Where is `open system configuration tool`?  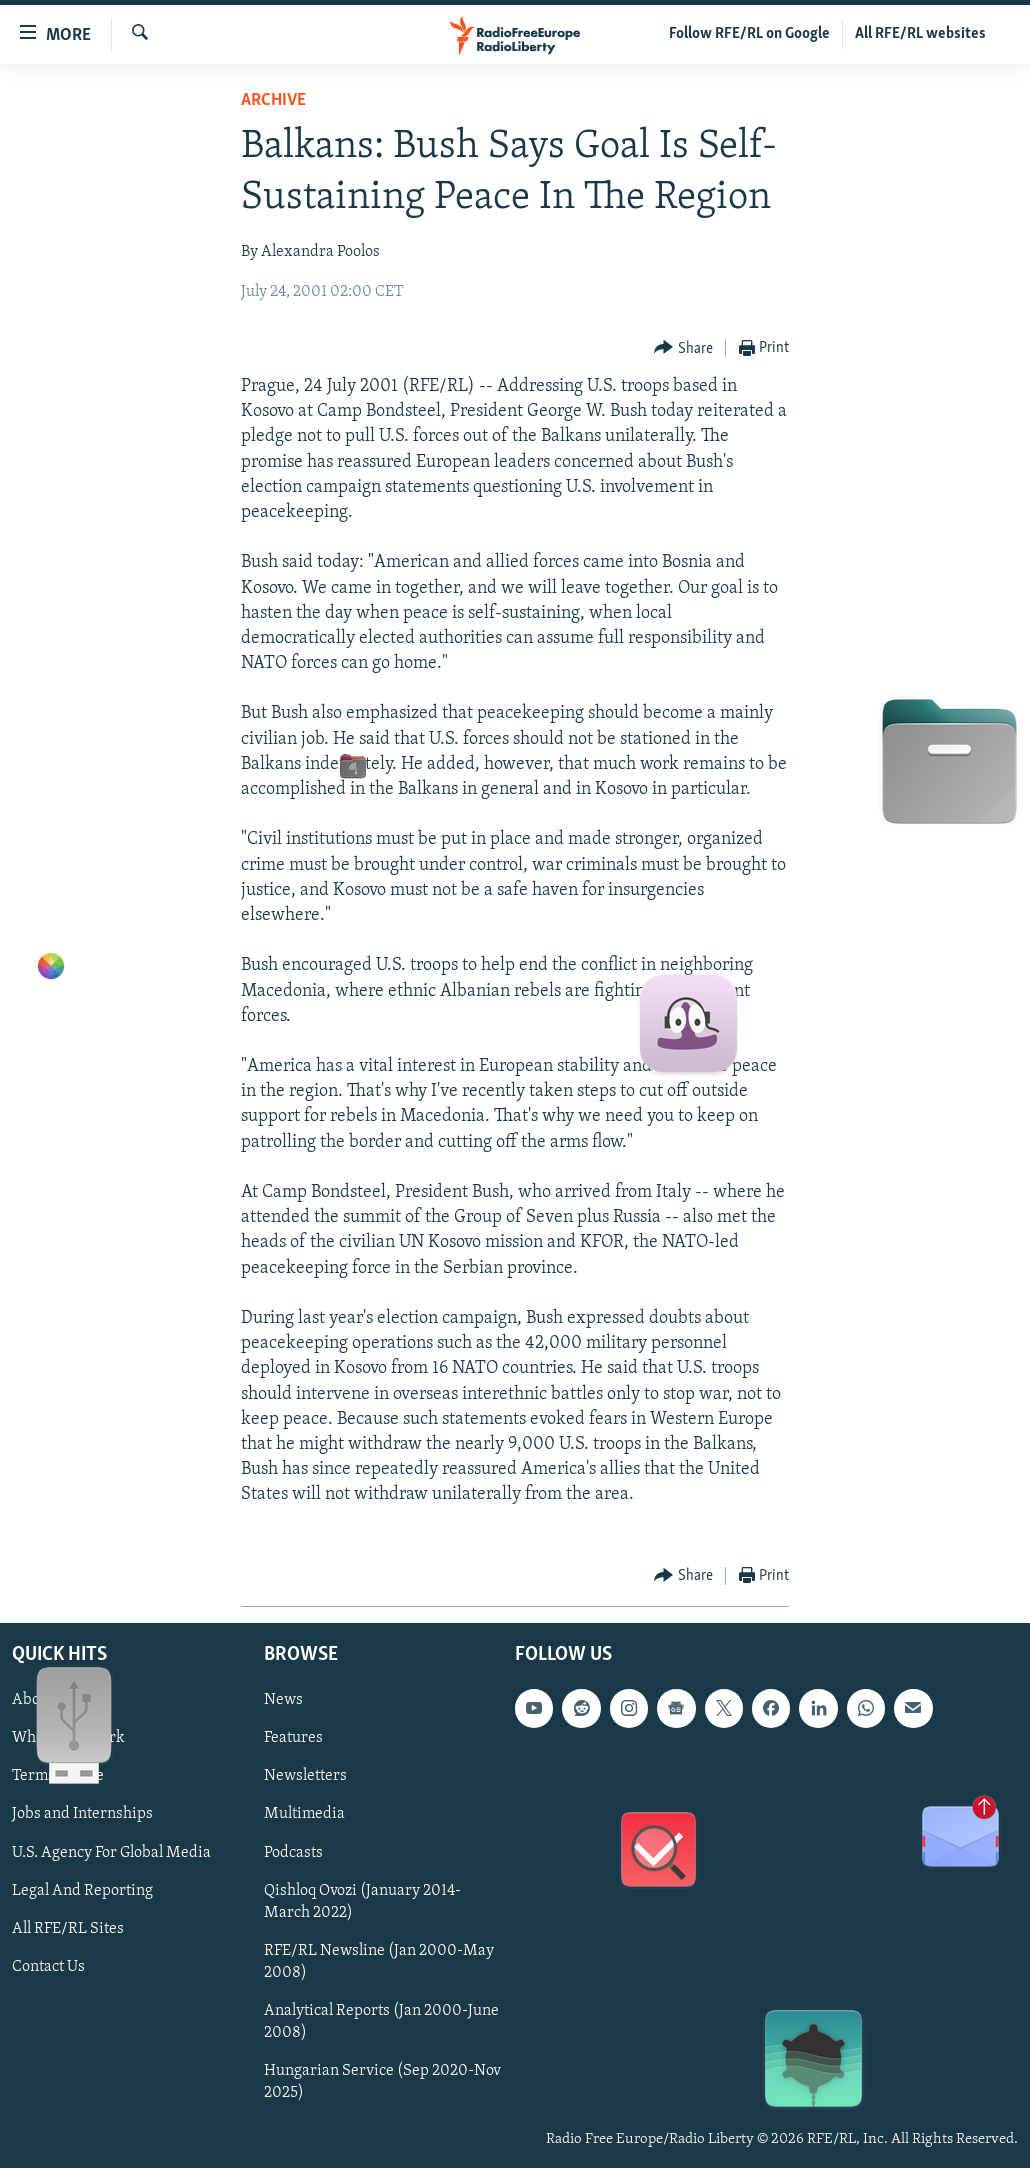 open system configuration tool is located at coordinates (658, 1849).